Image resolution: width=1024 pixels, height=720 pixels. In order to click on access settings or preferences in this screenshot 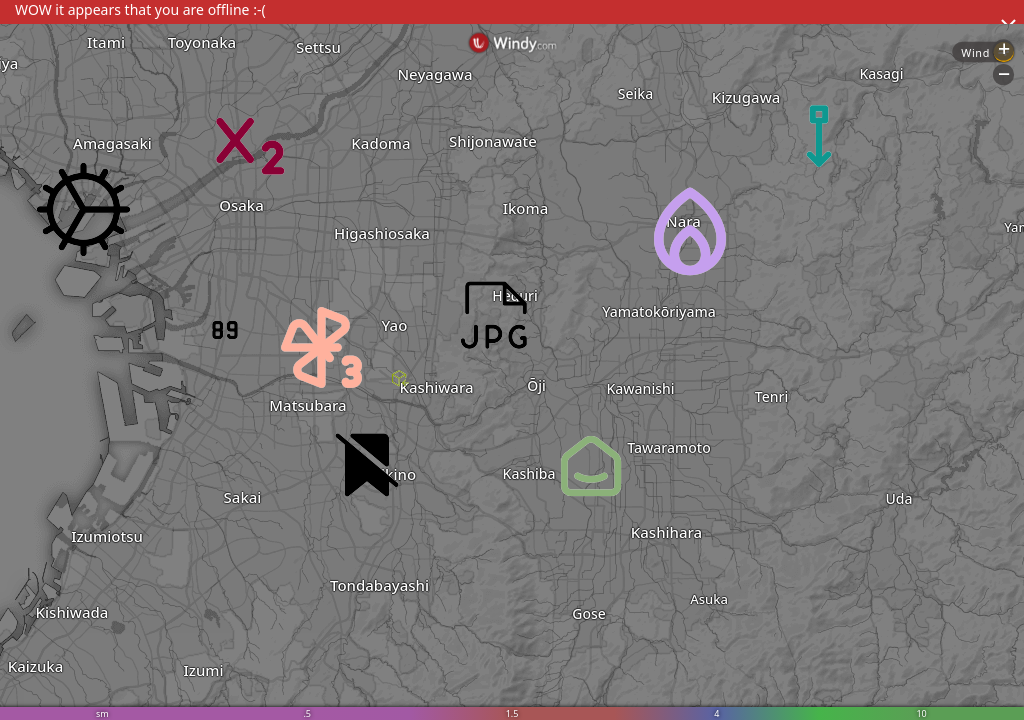, I will do `click(83, 209)`.